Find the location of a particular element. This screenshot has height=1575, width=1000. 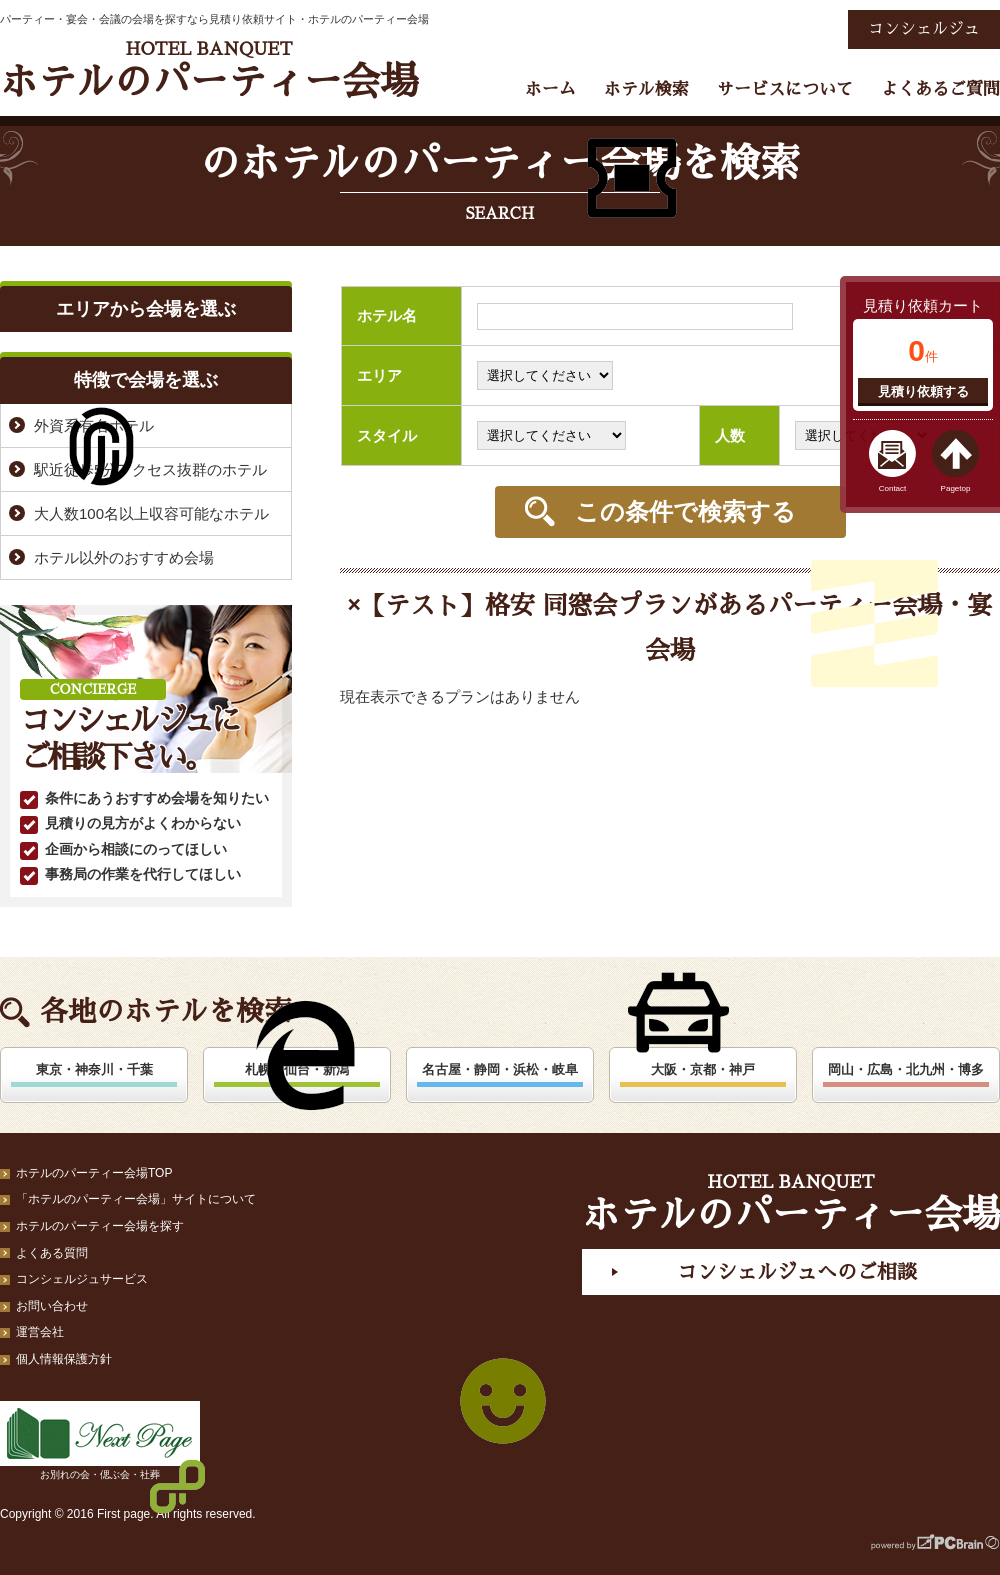

view your tickets or passes is located at coordinates (632, 178).